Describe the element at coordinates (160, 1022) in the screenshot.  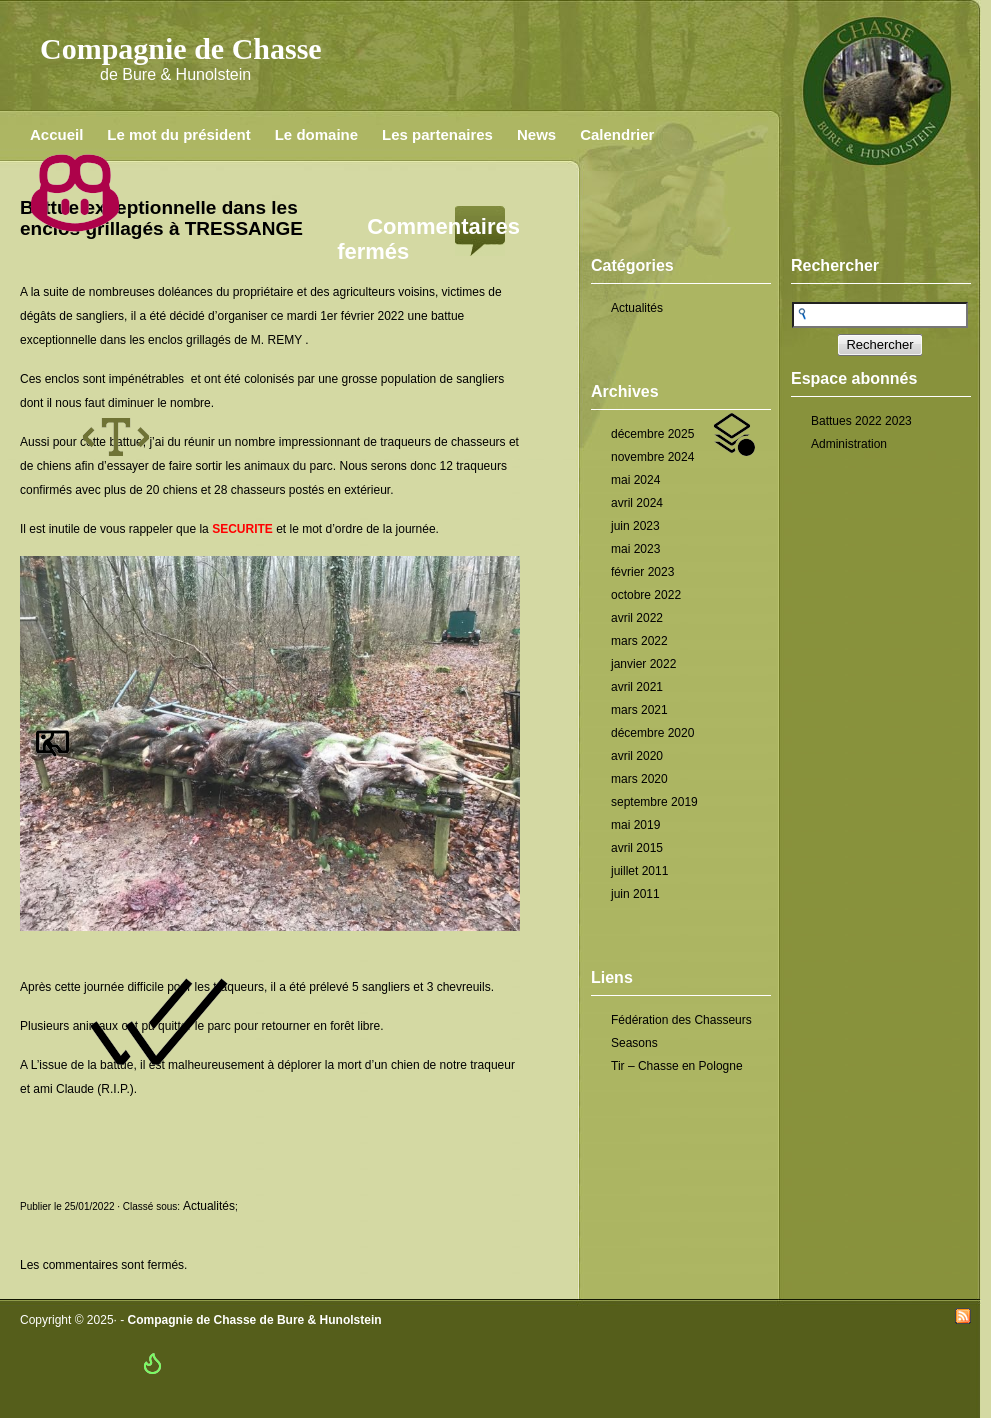
I see `mark all items as complete` at that location.